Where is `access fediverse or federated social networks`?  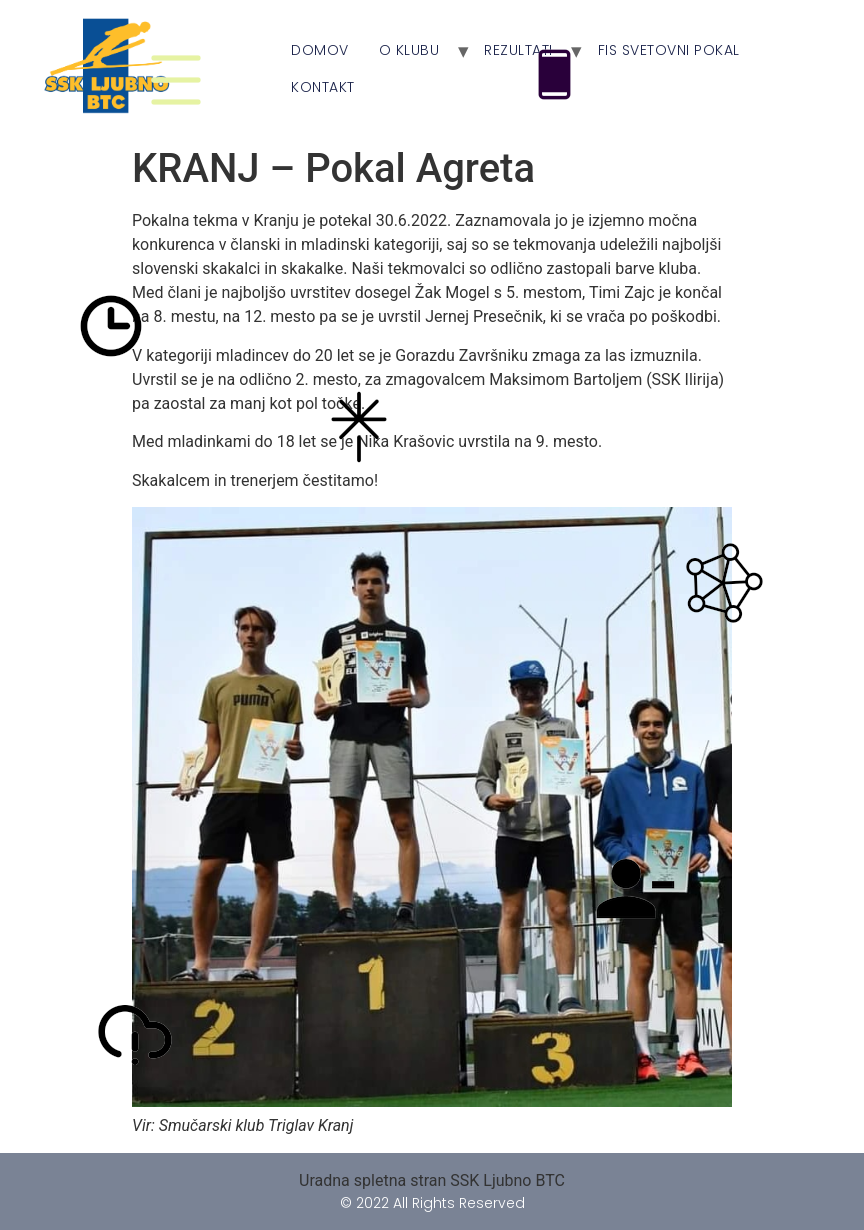
access fediverse or federated social networks is located at coordinates (723, 583).